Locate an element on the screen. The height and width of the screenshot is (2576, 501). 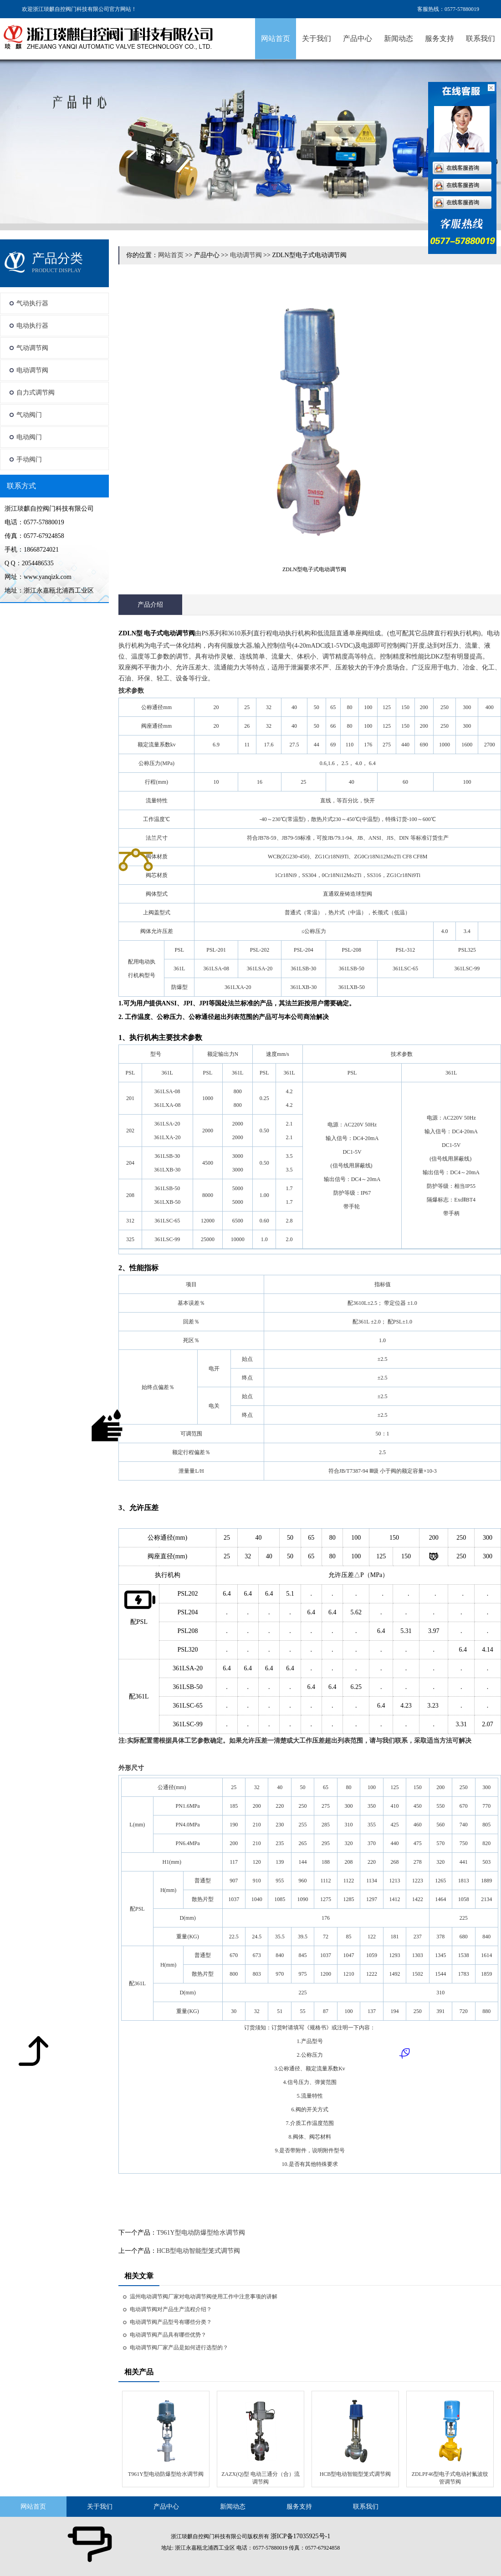
wash your hands is located at coordinates (107, 1425).